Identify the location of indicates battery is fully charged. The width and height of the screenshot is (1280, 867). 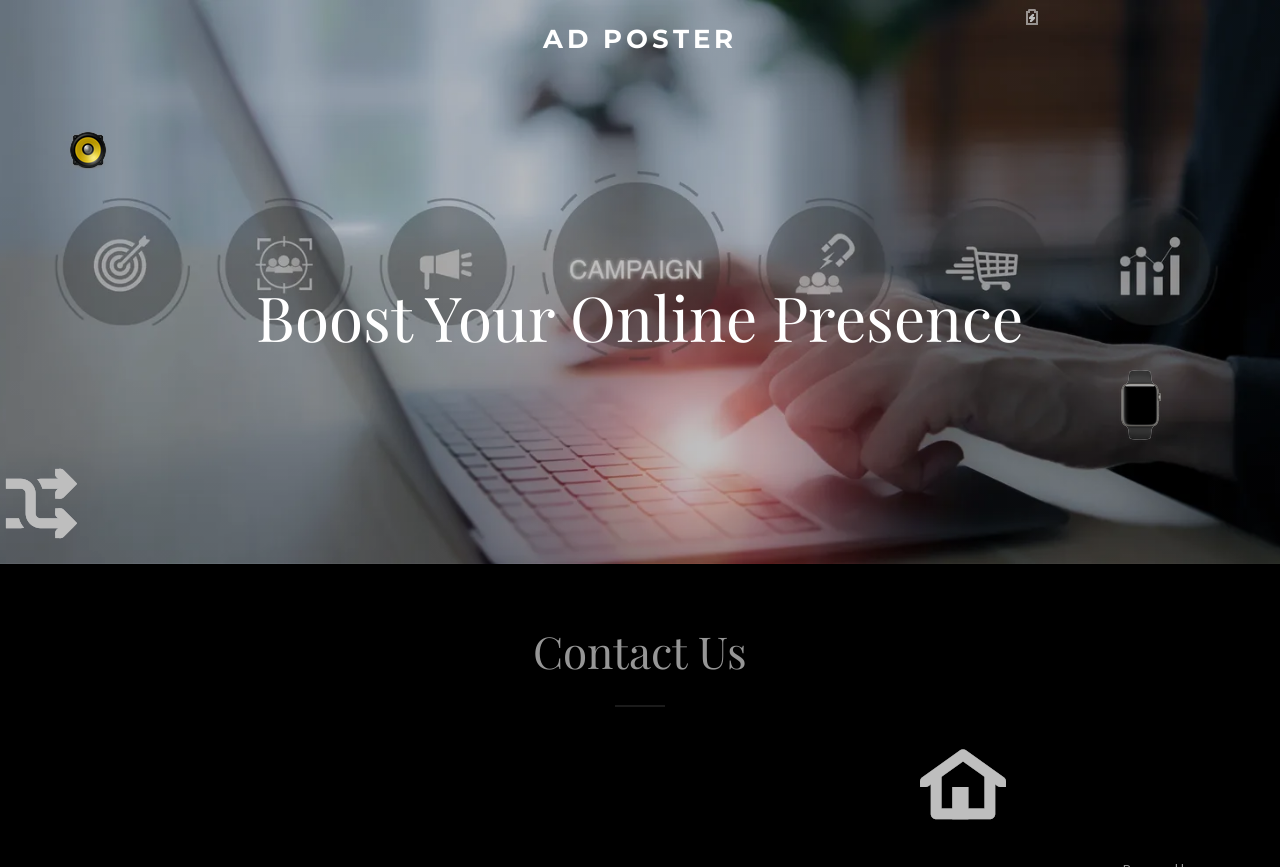
(1032, 17).